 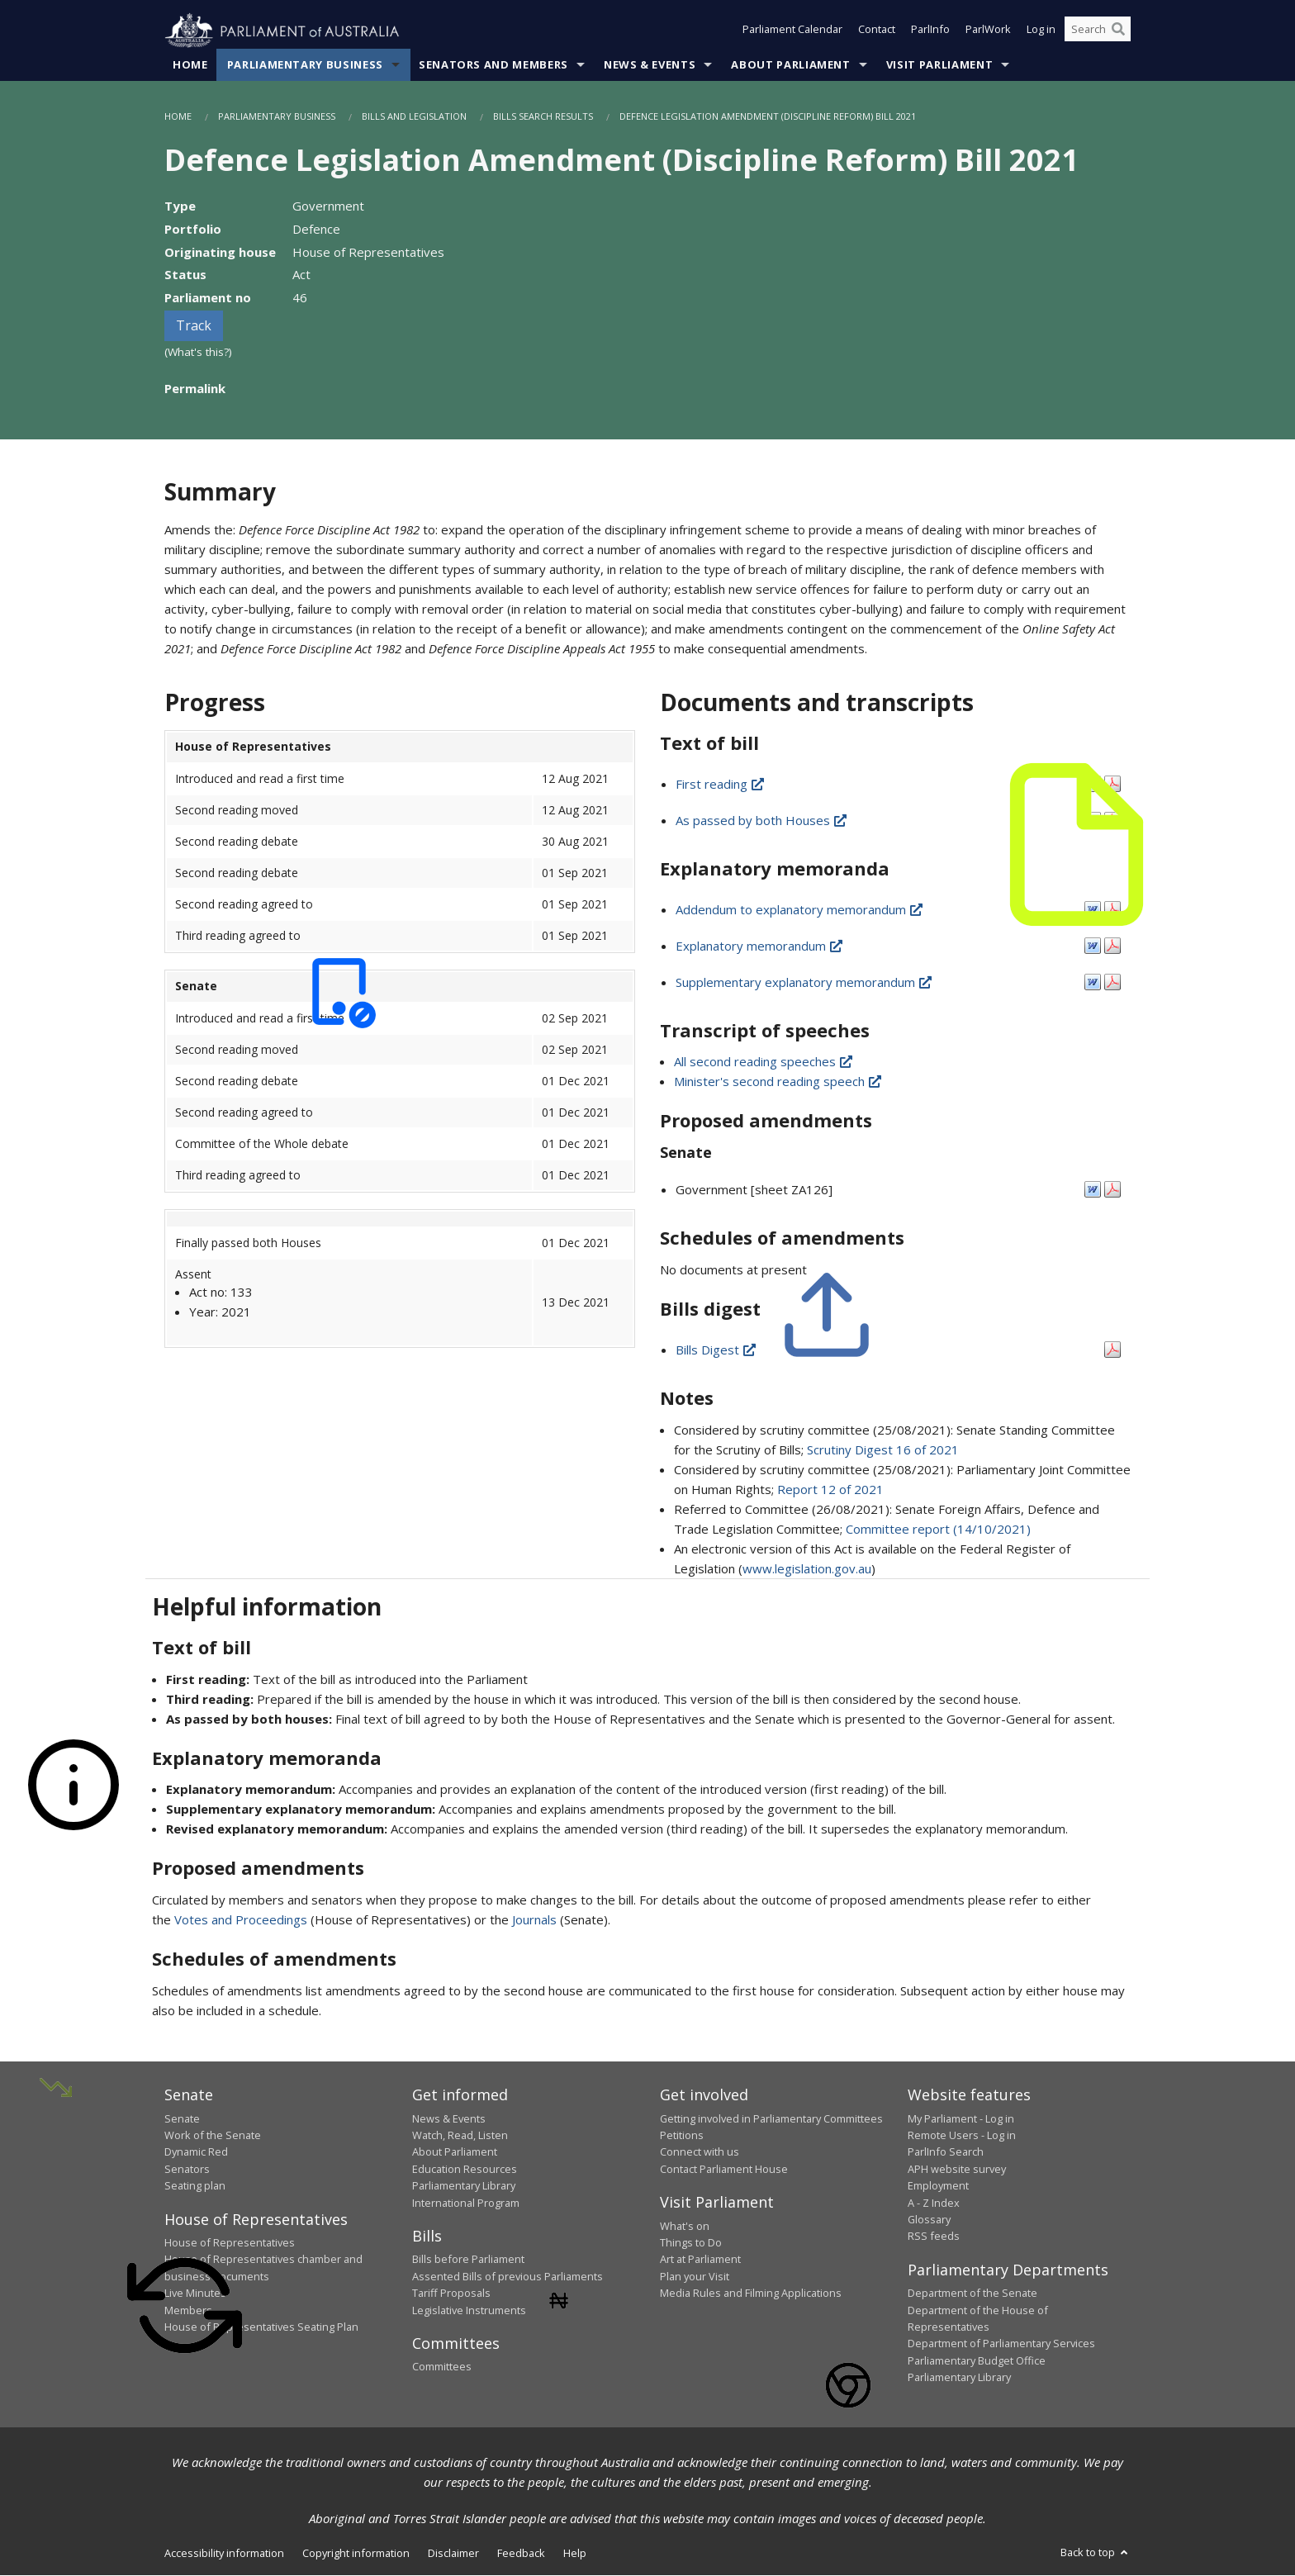 What do you see at coordinates (558, 2300) in the screenshot?
I see `indicates Nigerian naira currency` at bounding box center [558, 2300].